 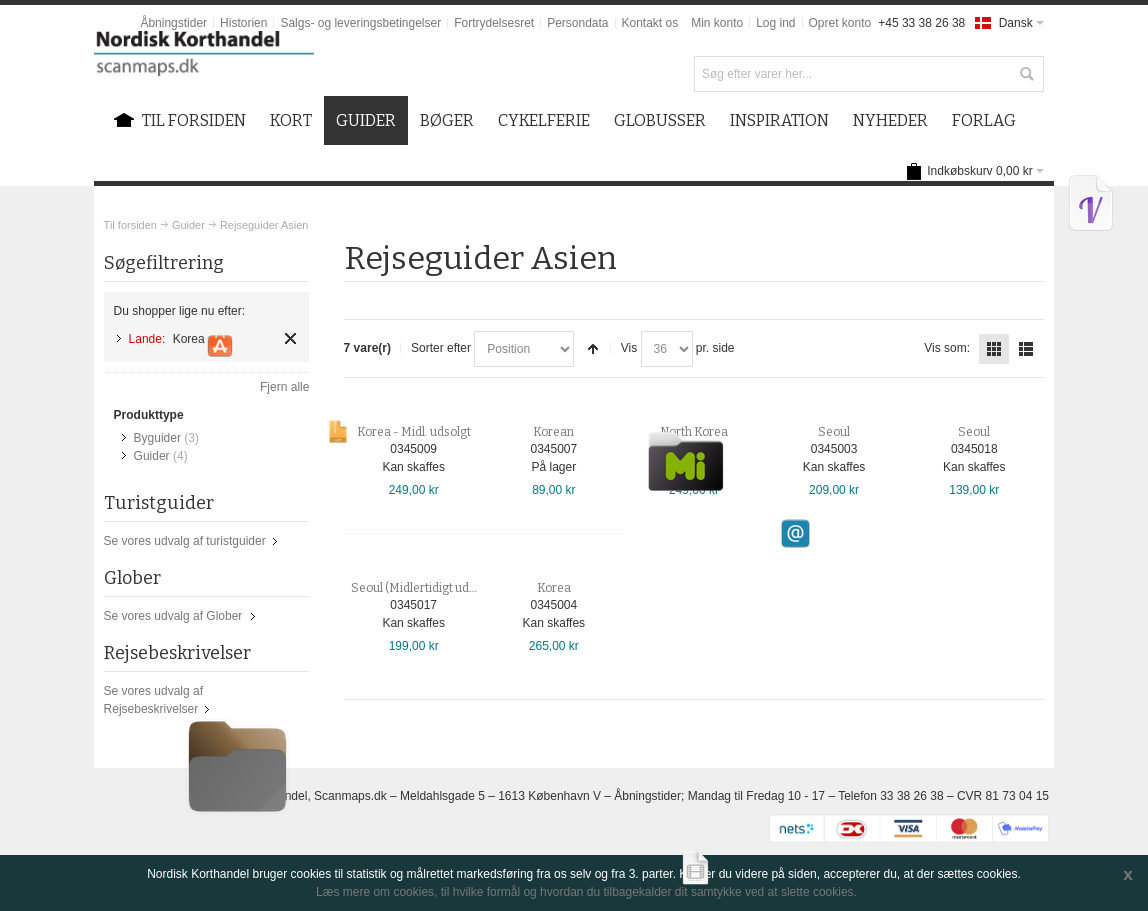 What do you see at coordinates (220, 346) in the screenshot?
I see `open the software store to browse and install apps` at bounding box center [220, 346].